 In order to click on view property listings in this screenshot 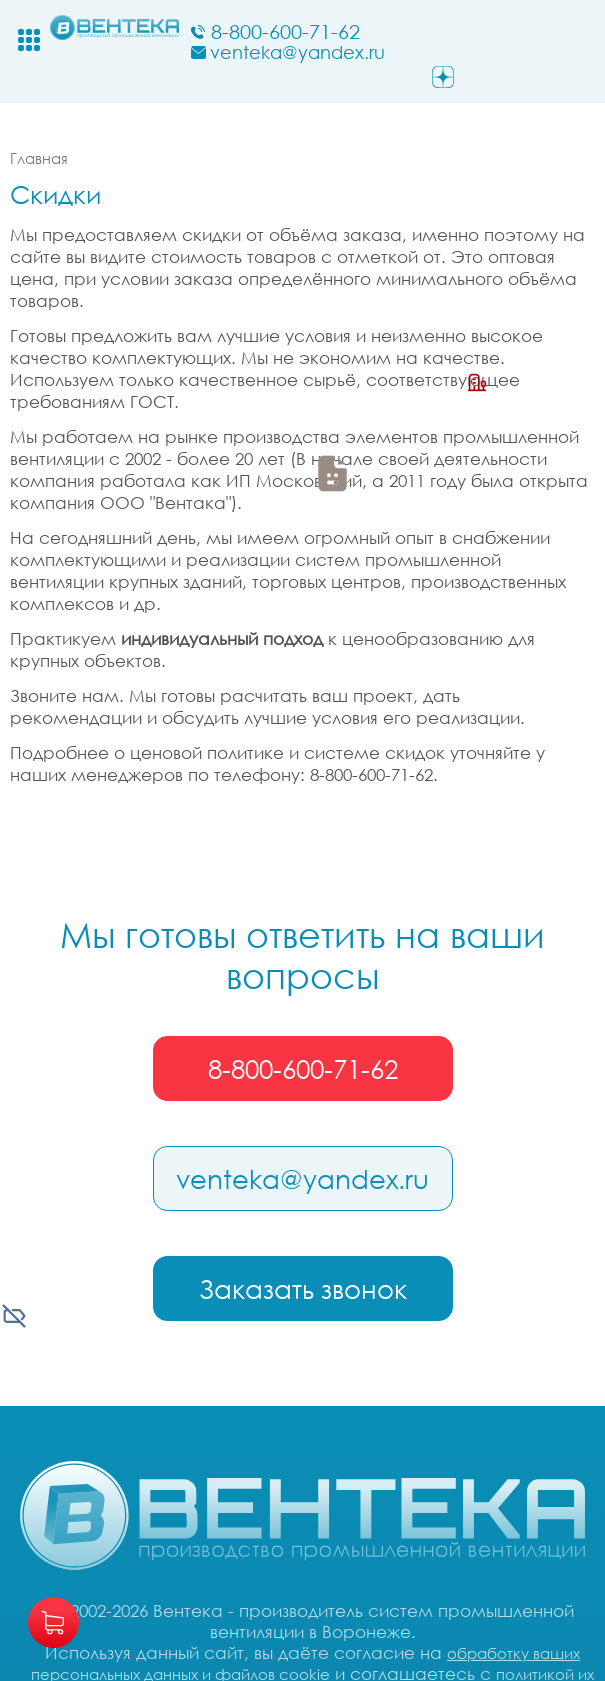, I will do `click(477, 382)`.